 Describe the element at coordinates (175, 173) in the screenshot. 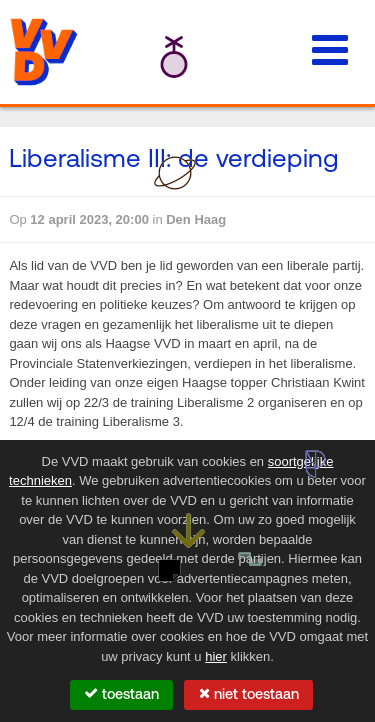

I see `explore global or worldwide content` at that location.